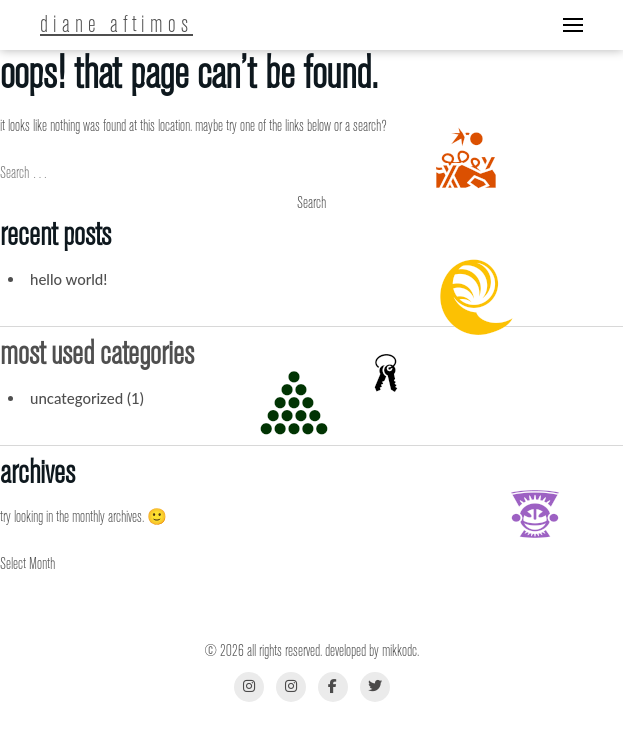 This screenshot has width=623, height=747. I want to click on view internal horn anatomy or structure, so click(475, 297).